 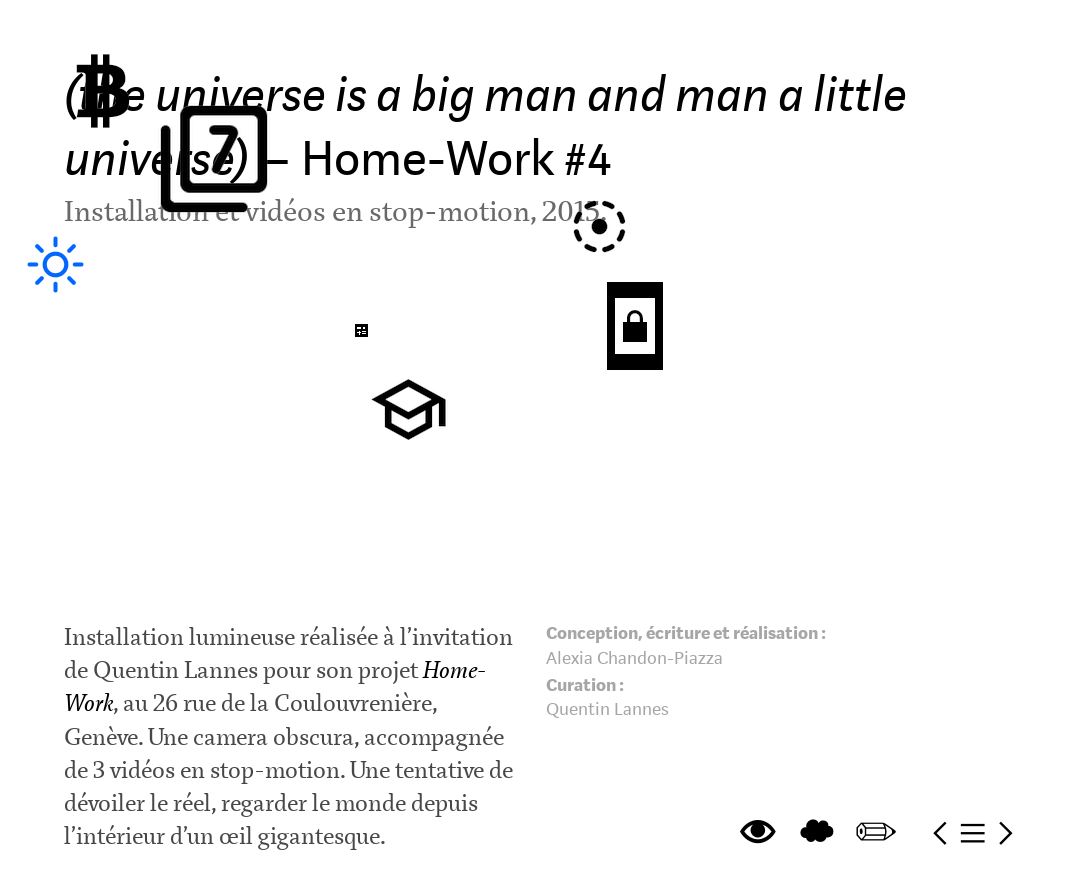 I want to click on apply tilt-shift blur effect to photo, so click(x=599, y=226).